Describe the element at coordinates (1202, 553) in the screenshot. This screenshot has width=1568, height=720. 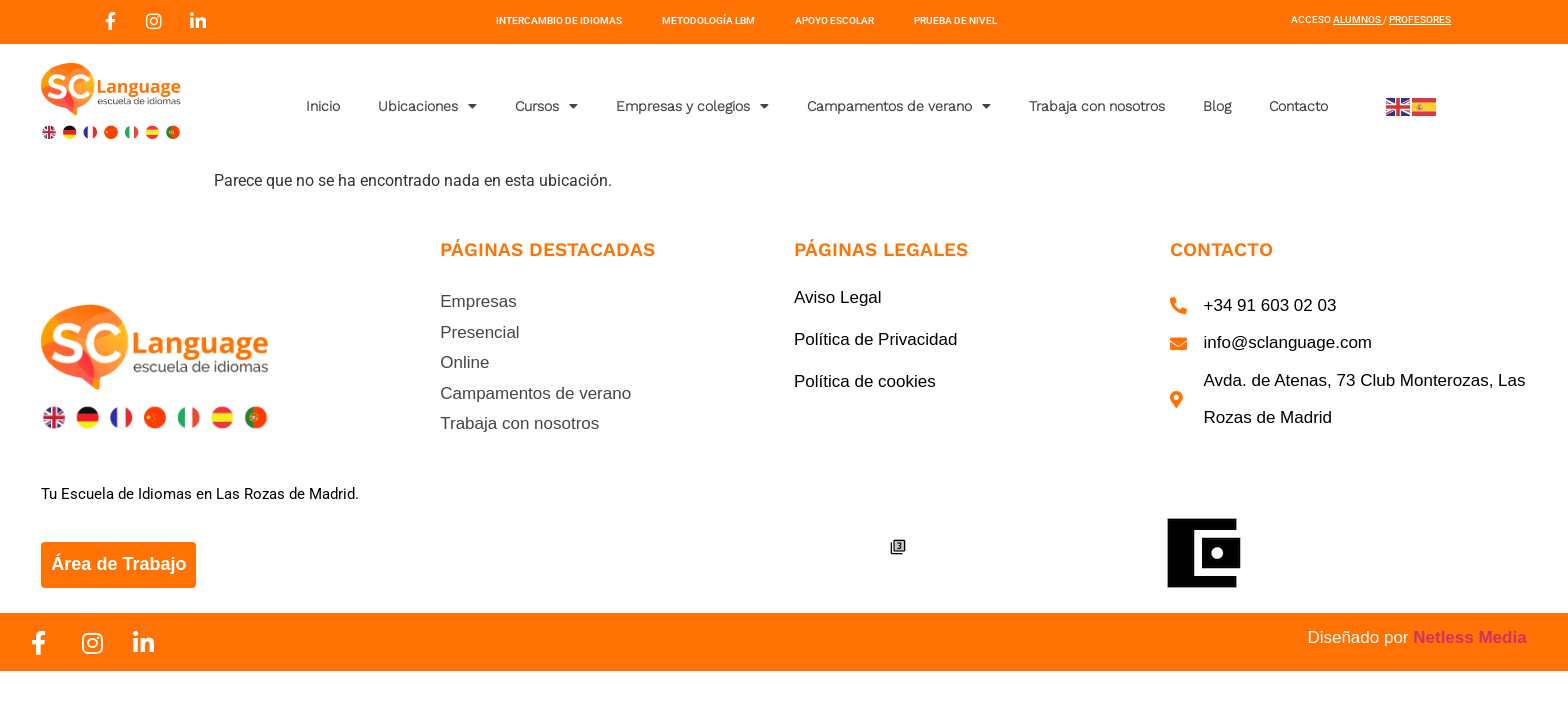
I see `access your digital wallet` at that location.